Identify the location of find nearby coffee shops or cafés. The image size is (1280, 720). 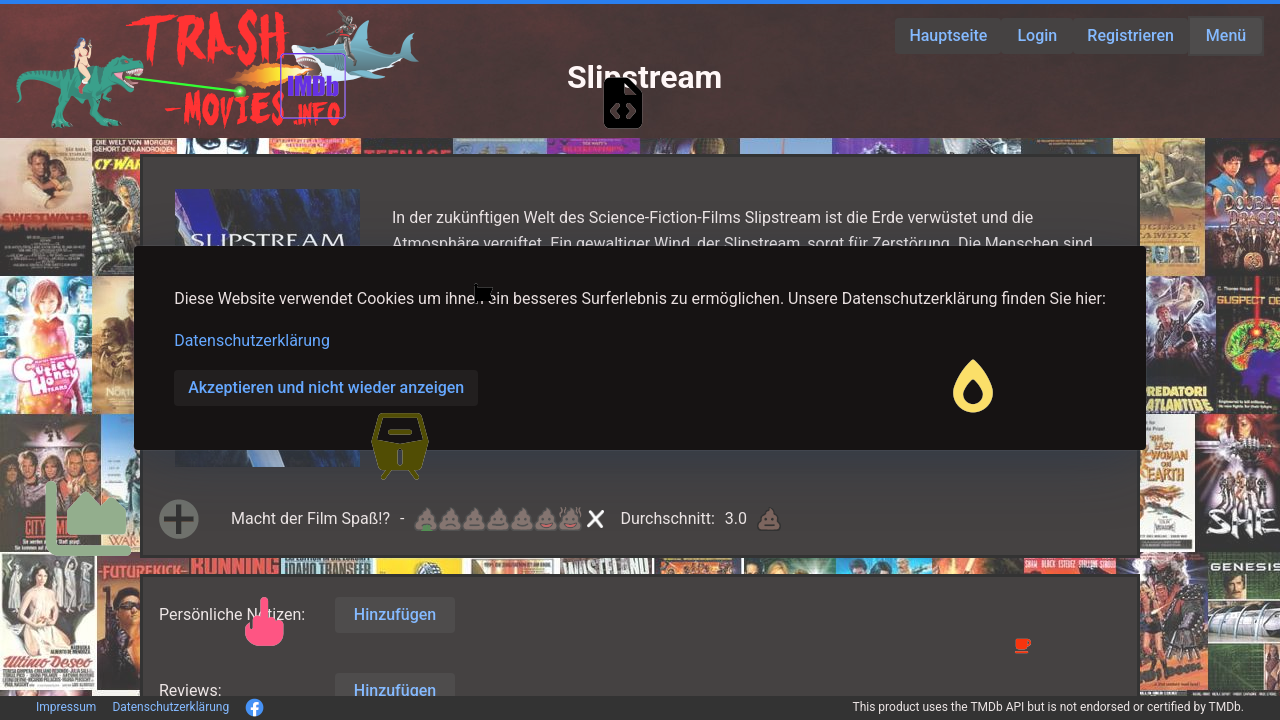
(1022, 645).